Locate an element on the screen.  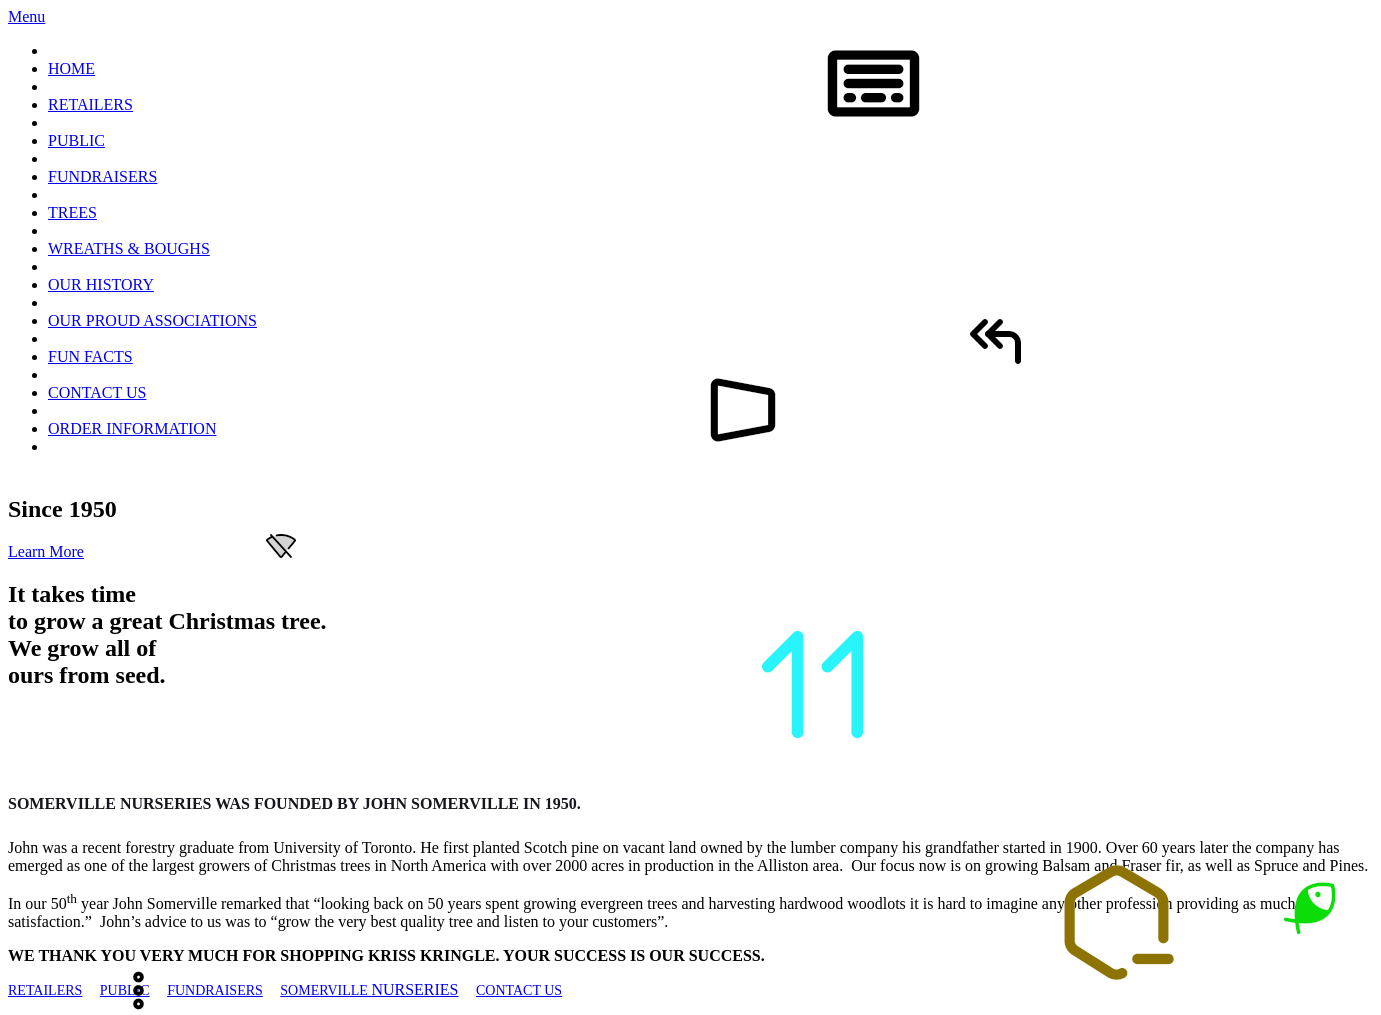
indicates item number 11 in a list or sequence is located at coordinates (821, 684).